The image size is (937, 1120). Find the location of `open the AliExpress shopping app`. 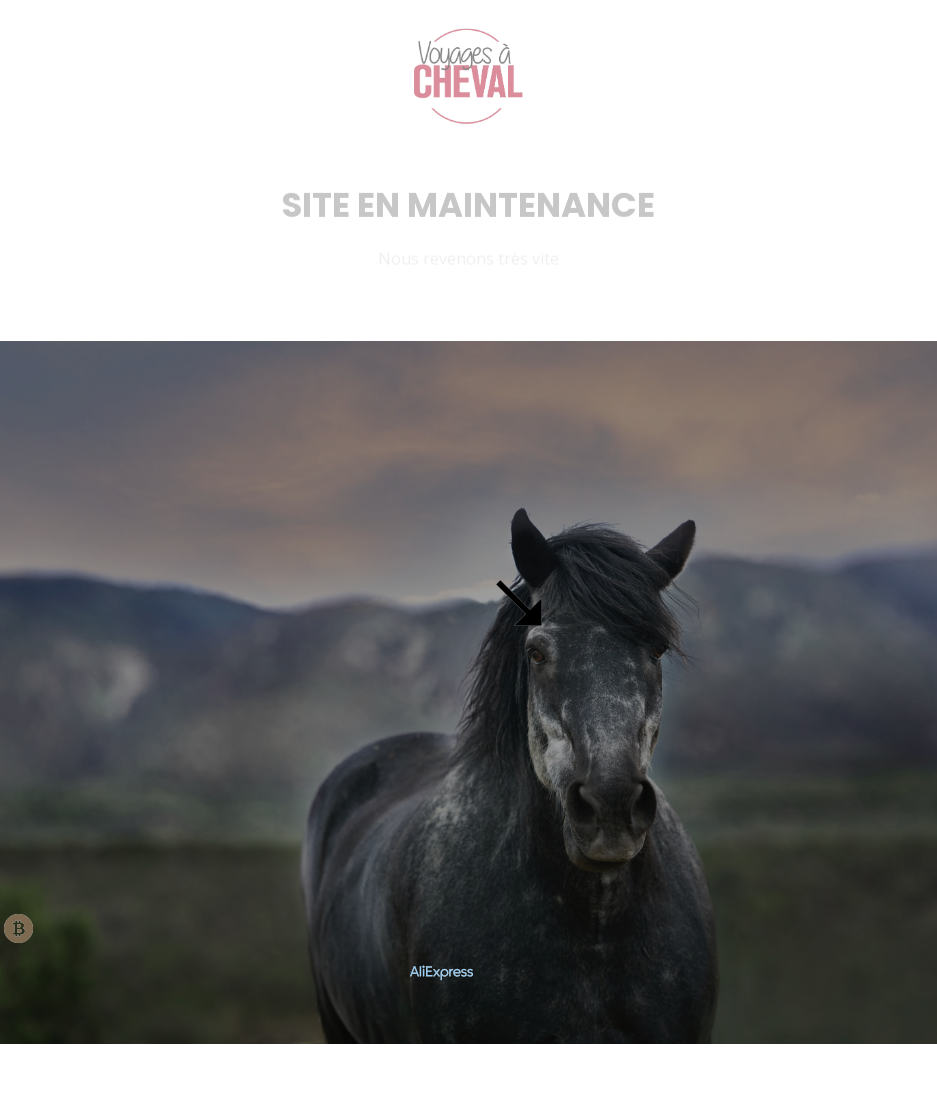

open the AliExpress shopping app is located at coordinates (441, 972).